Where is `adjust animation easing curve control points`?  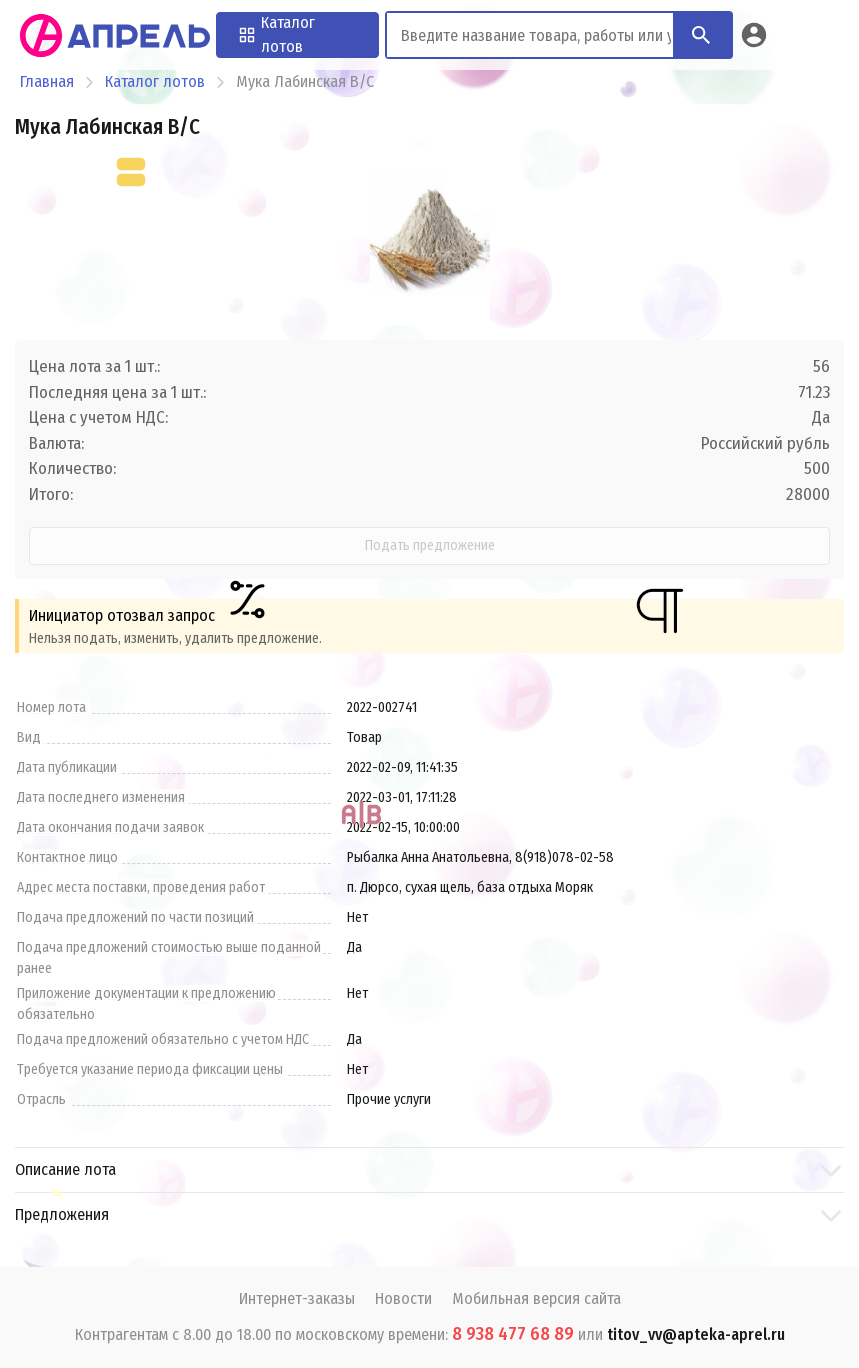 adjust animation easing curve control points is located at coordinates (247, 599).